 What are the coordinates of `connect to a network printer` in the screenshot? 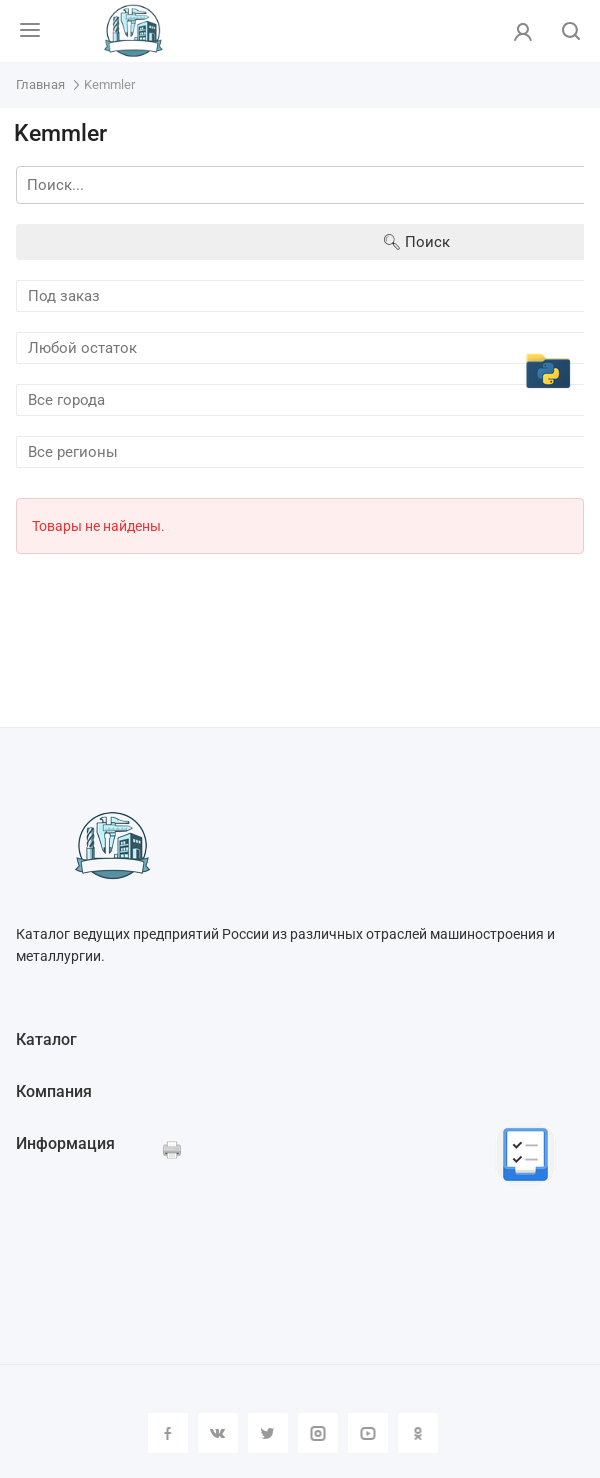 It's located at (172, 1150).